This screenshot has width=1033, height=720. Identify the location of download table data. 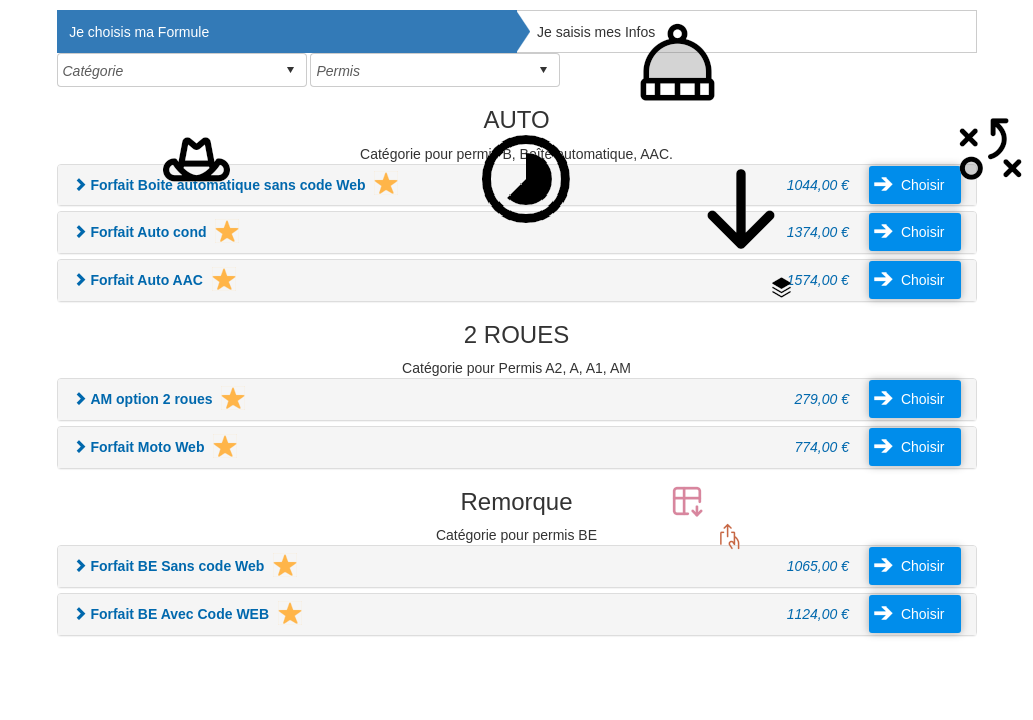
(687, 501).